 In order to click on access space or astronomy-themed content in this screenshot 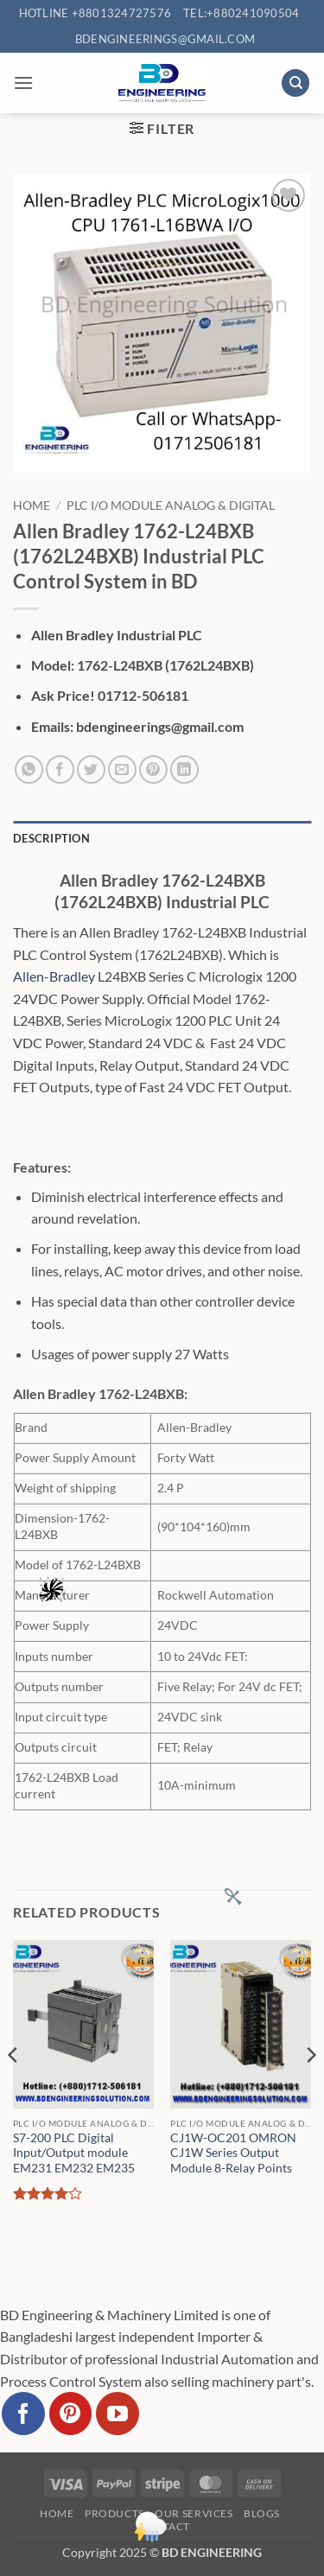, I will do `click(51, 1589)`.